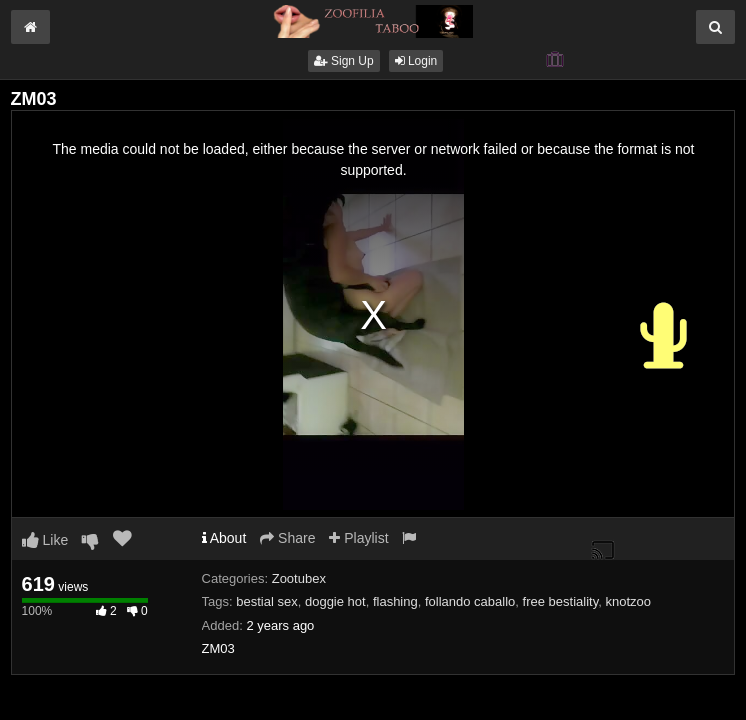  What do you see at coordinates (555, 60) in the screenshot?
I see `access travel or trip planning features` at bounding box center [555, 60].